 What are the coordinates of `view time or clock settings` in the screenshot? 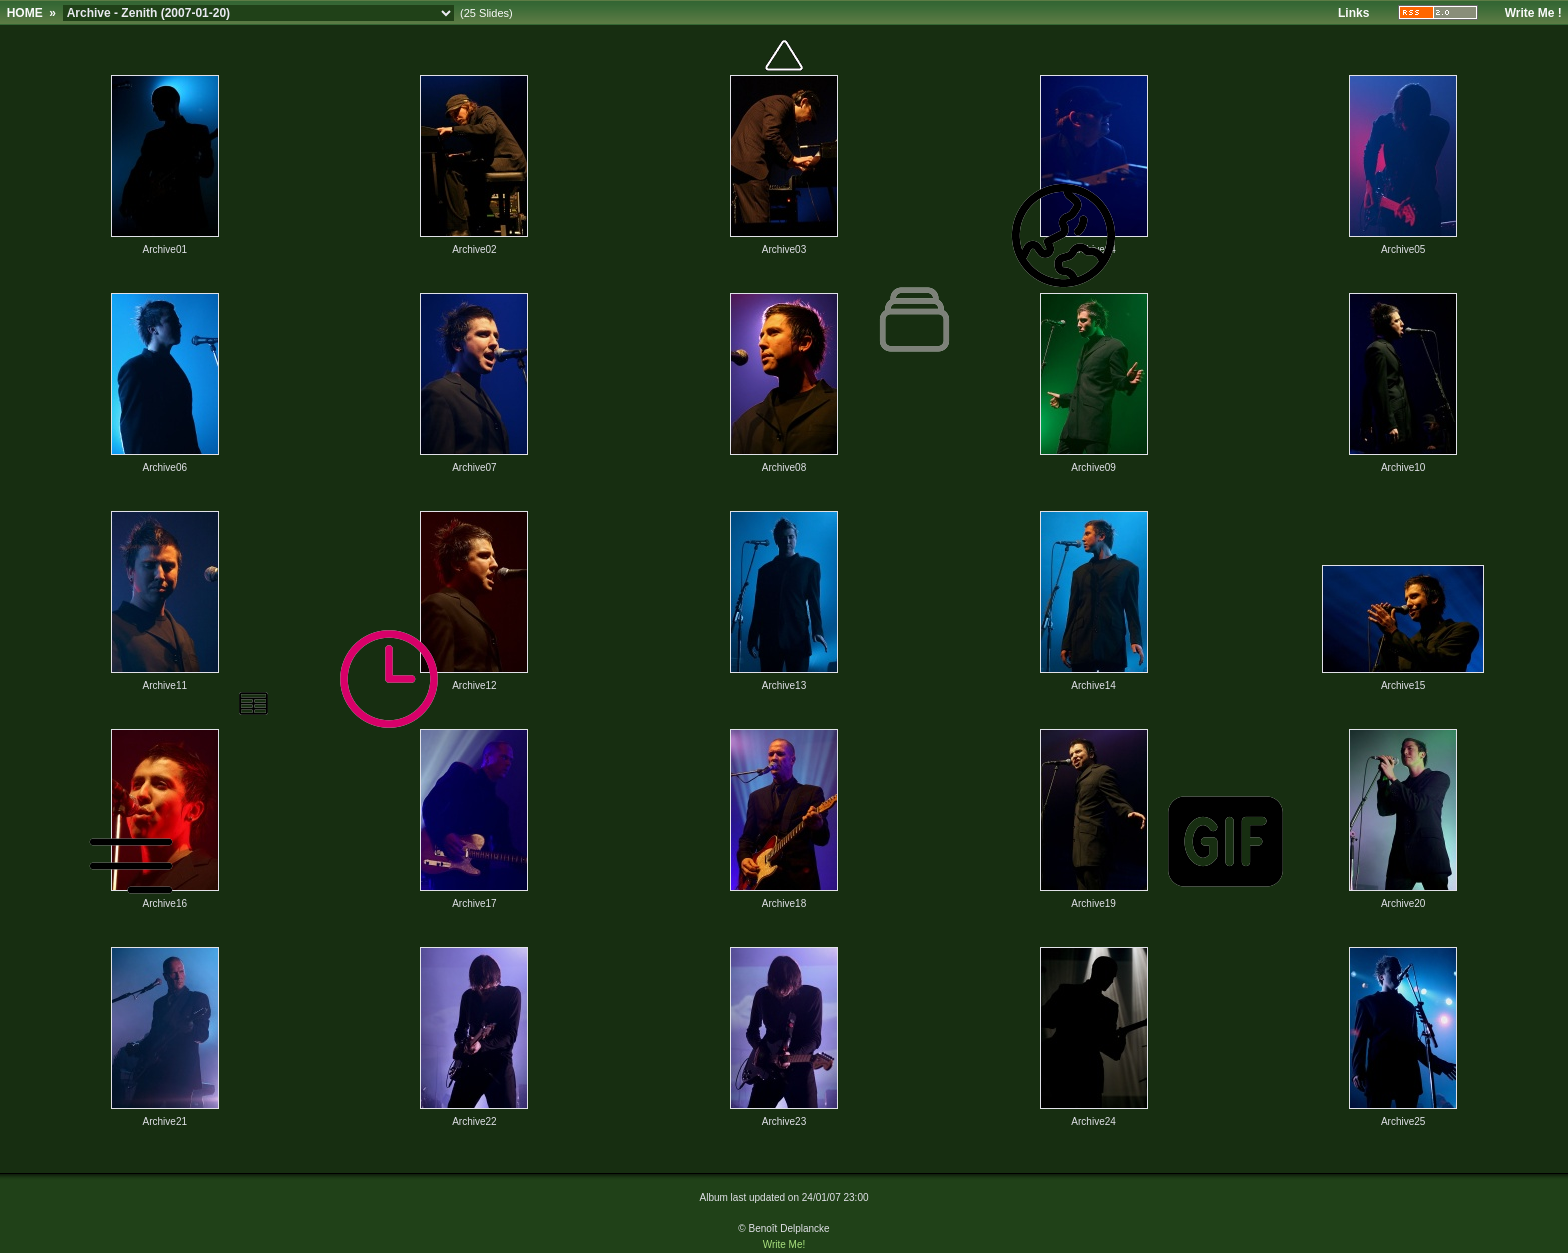 It's located at (389, 679).